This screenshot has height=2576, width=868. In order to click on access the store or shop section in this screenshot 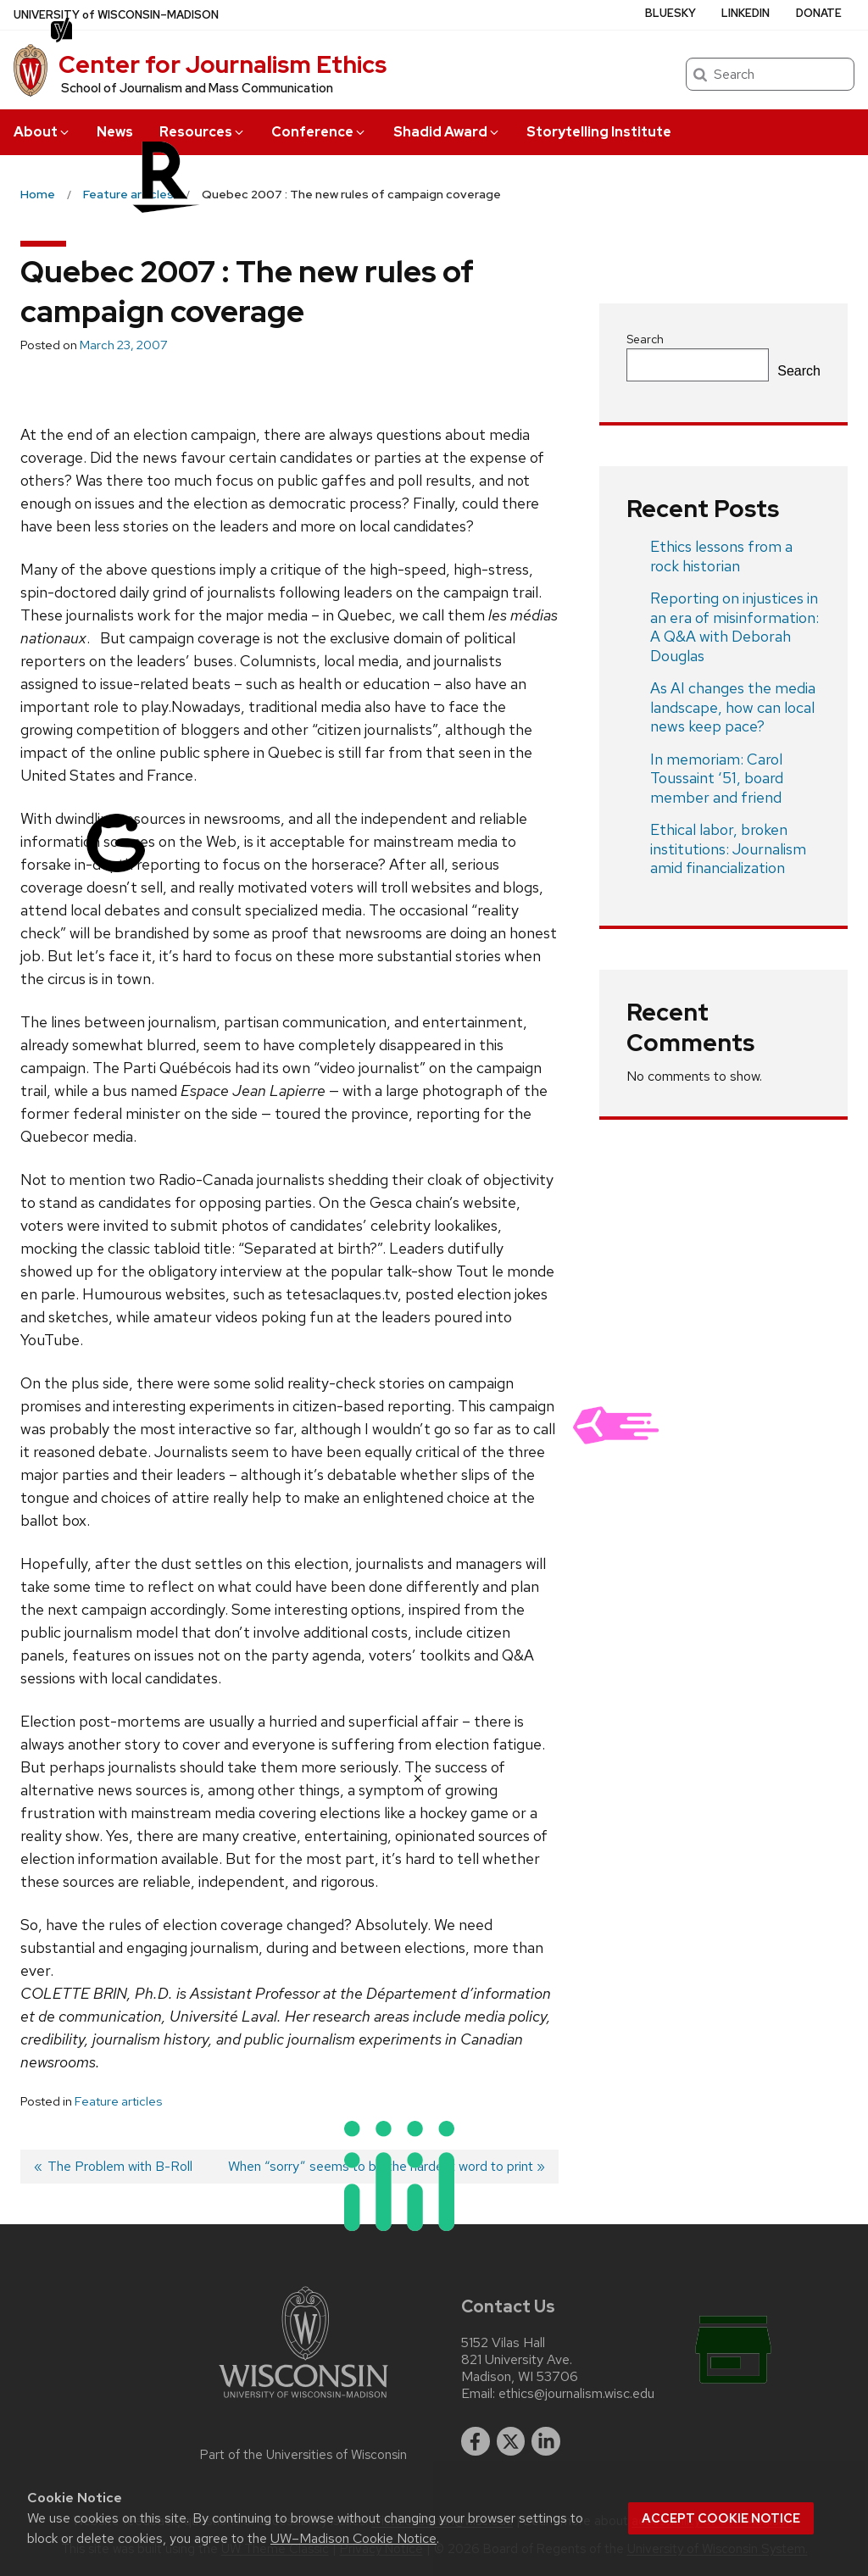, I will do `click(733, 2350)`.